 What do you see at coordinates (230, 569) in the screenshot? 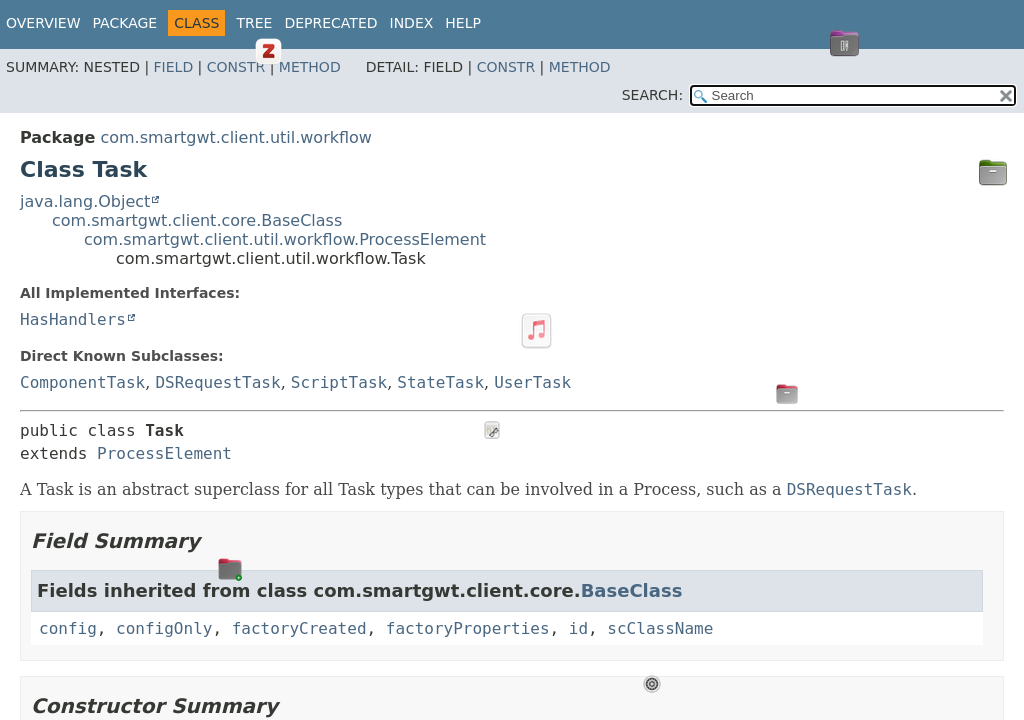
I see `create a new folder` at bounding box center [230, 569].